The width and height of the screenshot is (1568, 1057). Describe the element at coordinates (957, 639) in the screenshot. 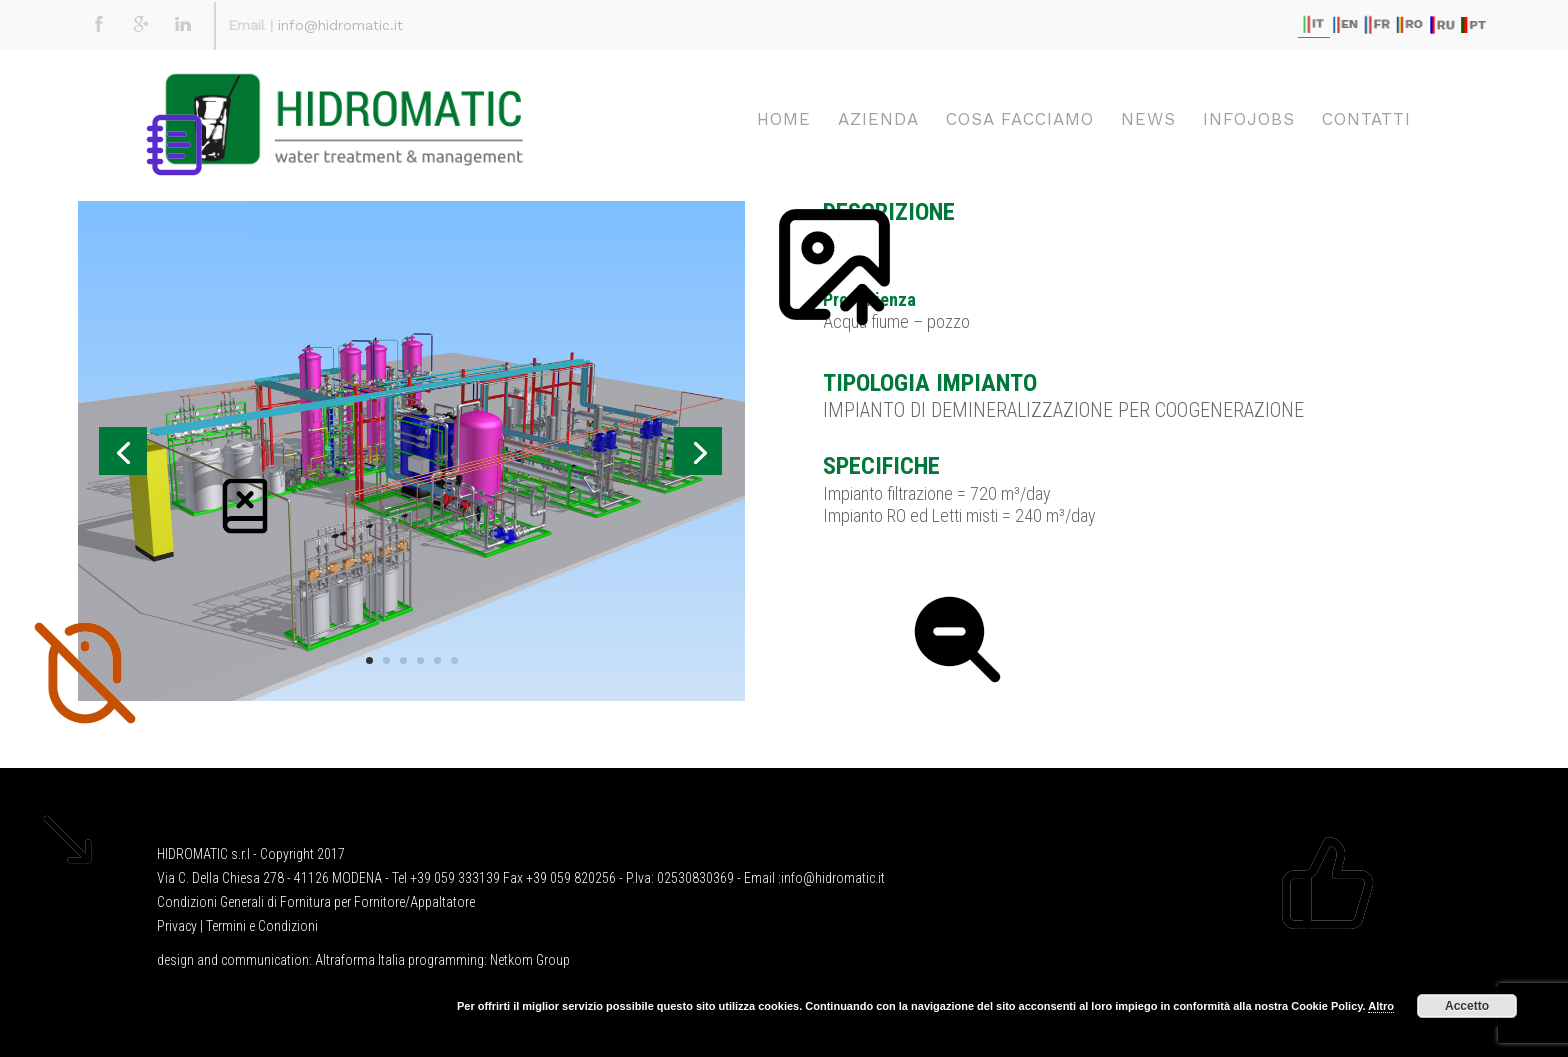

I see `zoom out` at that location.